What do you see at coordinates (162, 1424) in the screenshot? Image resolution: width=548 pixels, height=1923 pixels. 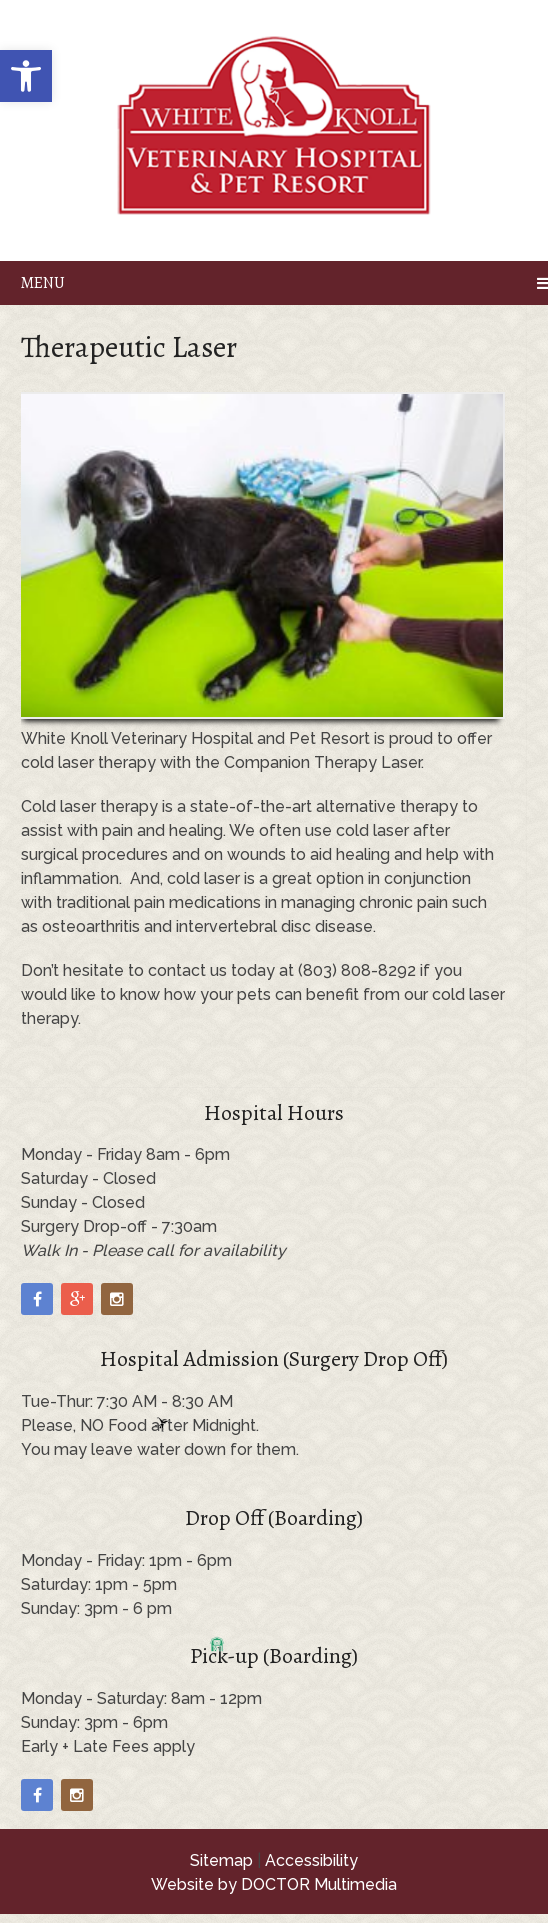 I see `access balance or gymnastics training exercises` at bounding box center [162, 1424].